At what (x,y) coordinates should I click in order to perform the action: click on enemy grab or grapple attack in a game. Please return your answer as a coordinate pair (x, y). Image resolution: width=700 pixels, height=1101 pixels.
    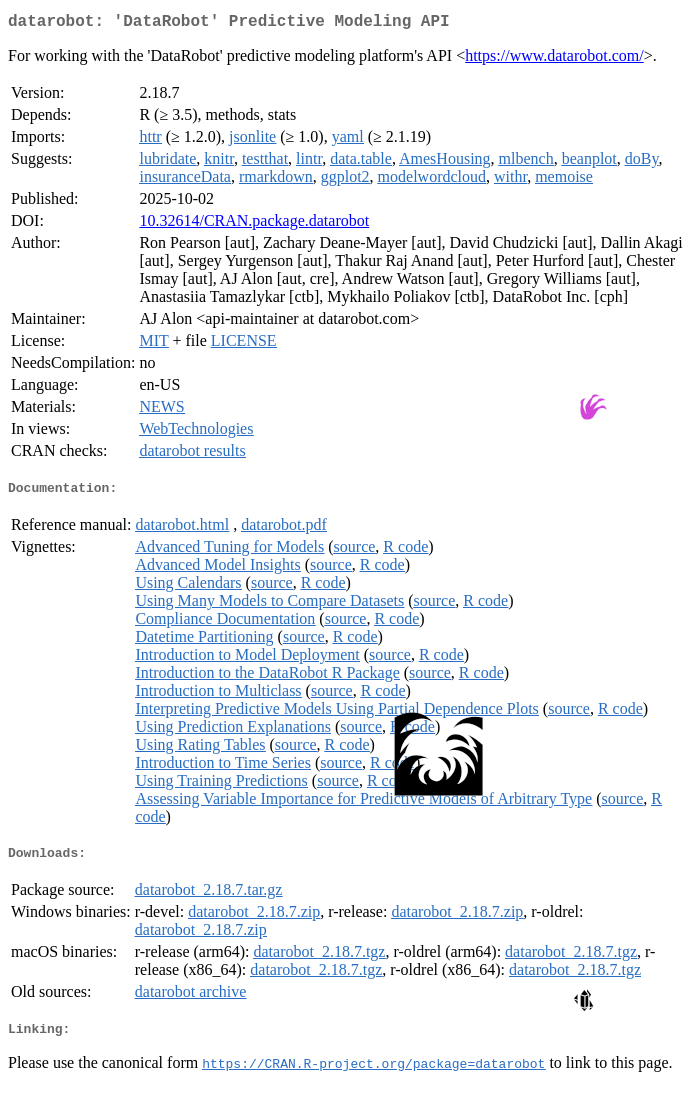
    Looking at the image, I should click on (593, 406).